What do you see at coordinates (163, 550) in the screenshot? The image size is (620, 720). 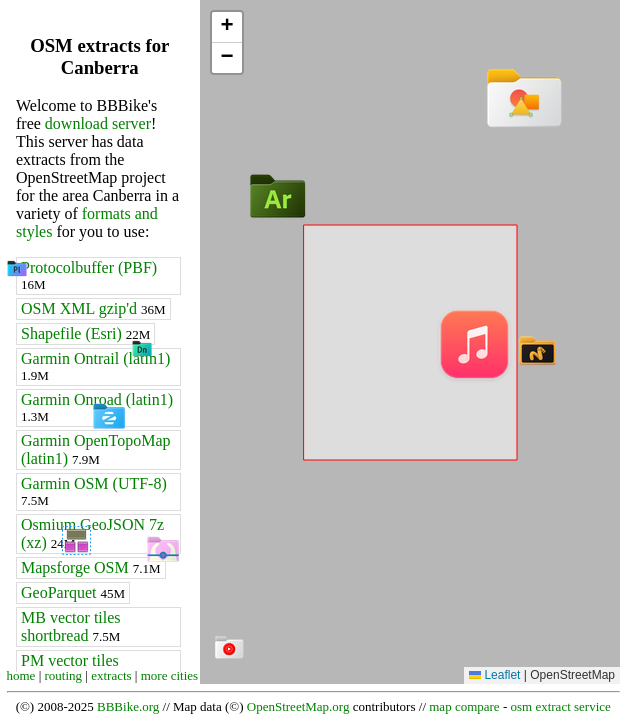 I see `open folder containing pokémon heal ball items or games` at bounding box center [163, 550].